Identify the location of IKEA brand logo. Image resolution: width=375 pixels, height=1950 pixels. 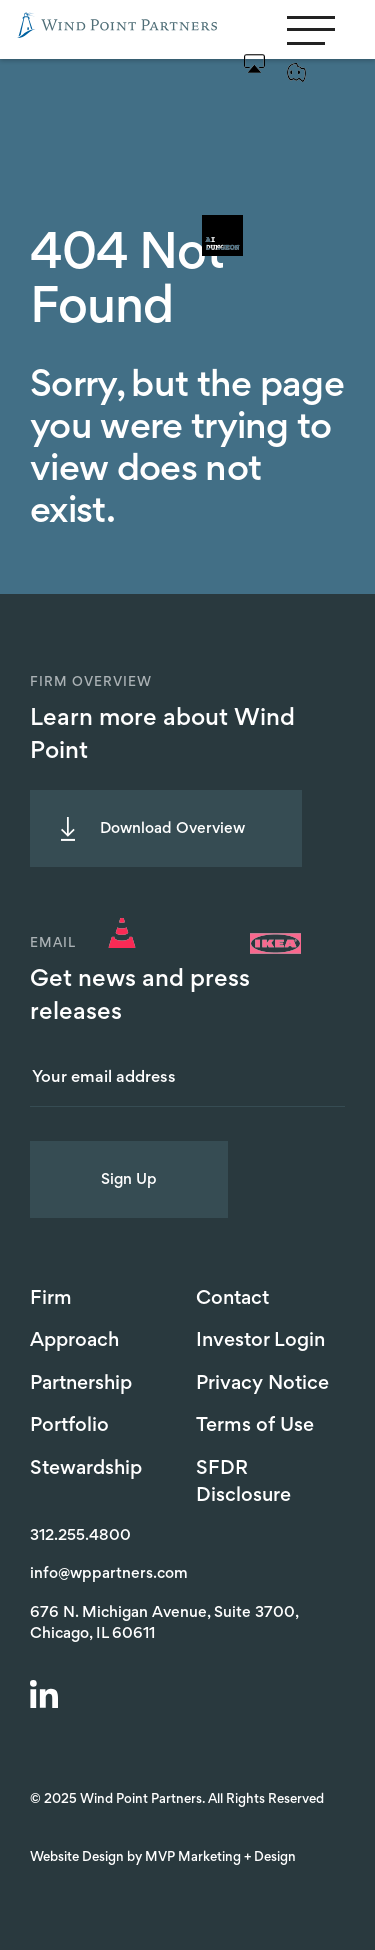
(275, 943).